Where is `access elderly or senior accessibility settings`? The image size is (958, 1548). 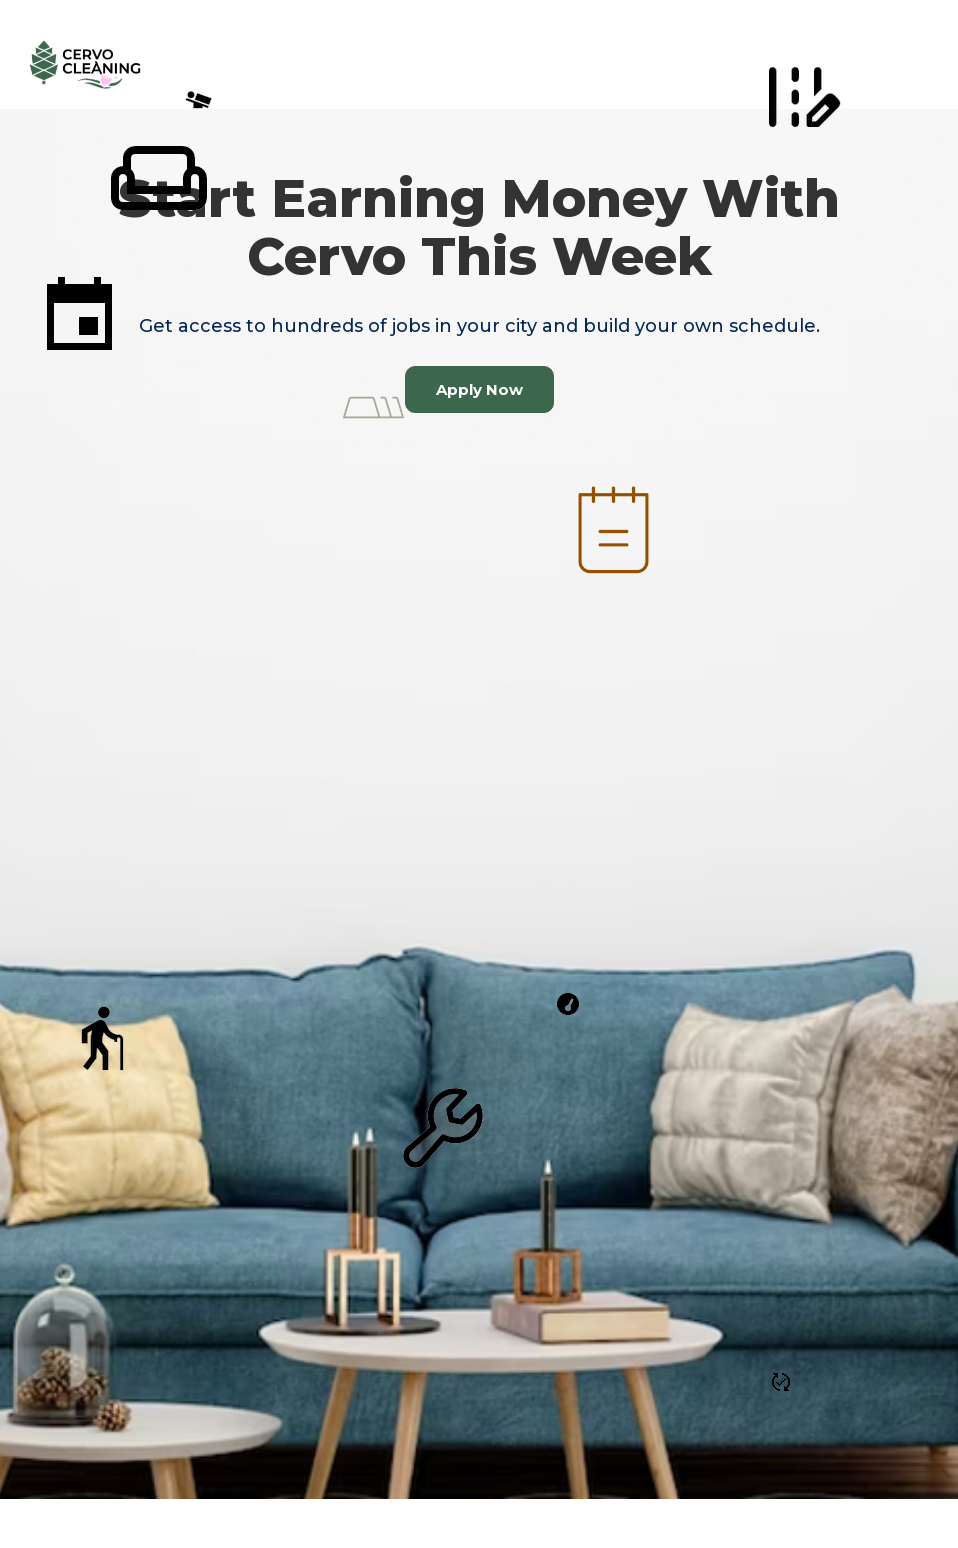 access elderly or senior accessibility settings is located at coordinates (99, 1037).